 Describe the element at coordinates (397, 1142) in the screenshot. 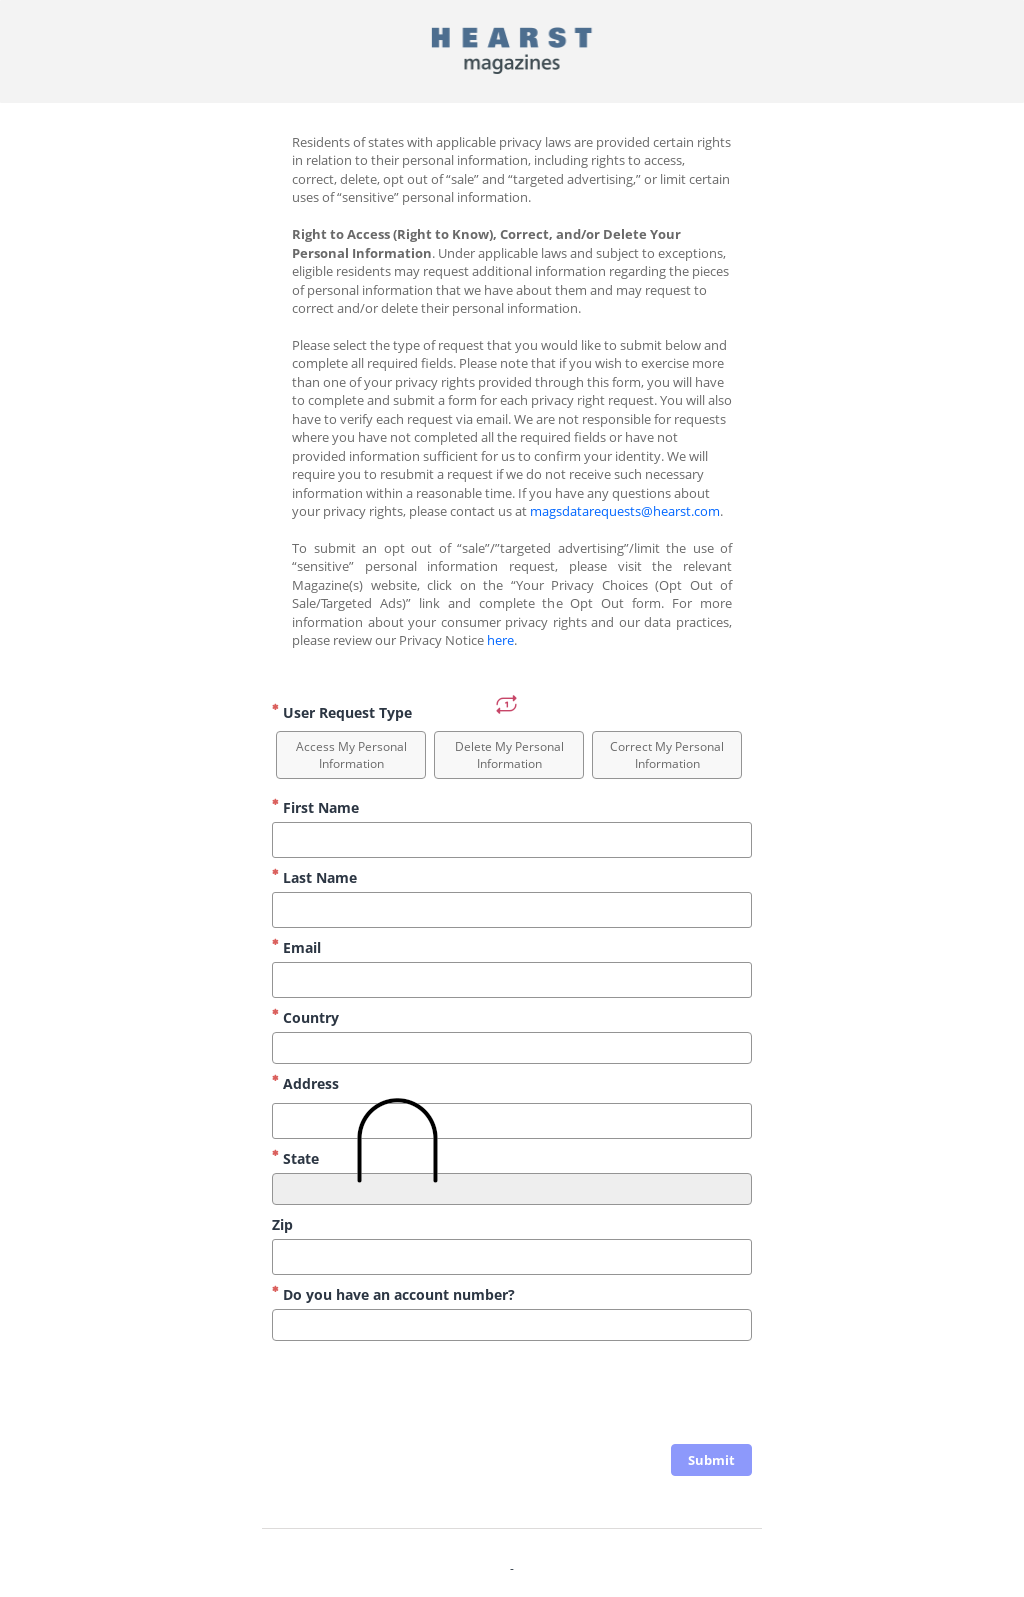

I see `indicates set intersection in data operations` at that location.